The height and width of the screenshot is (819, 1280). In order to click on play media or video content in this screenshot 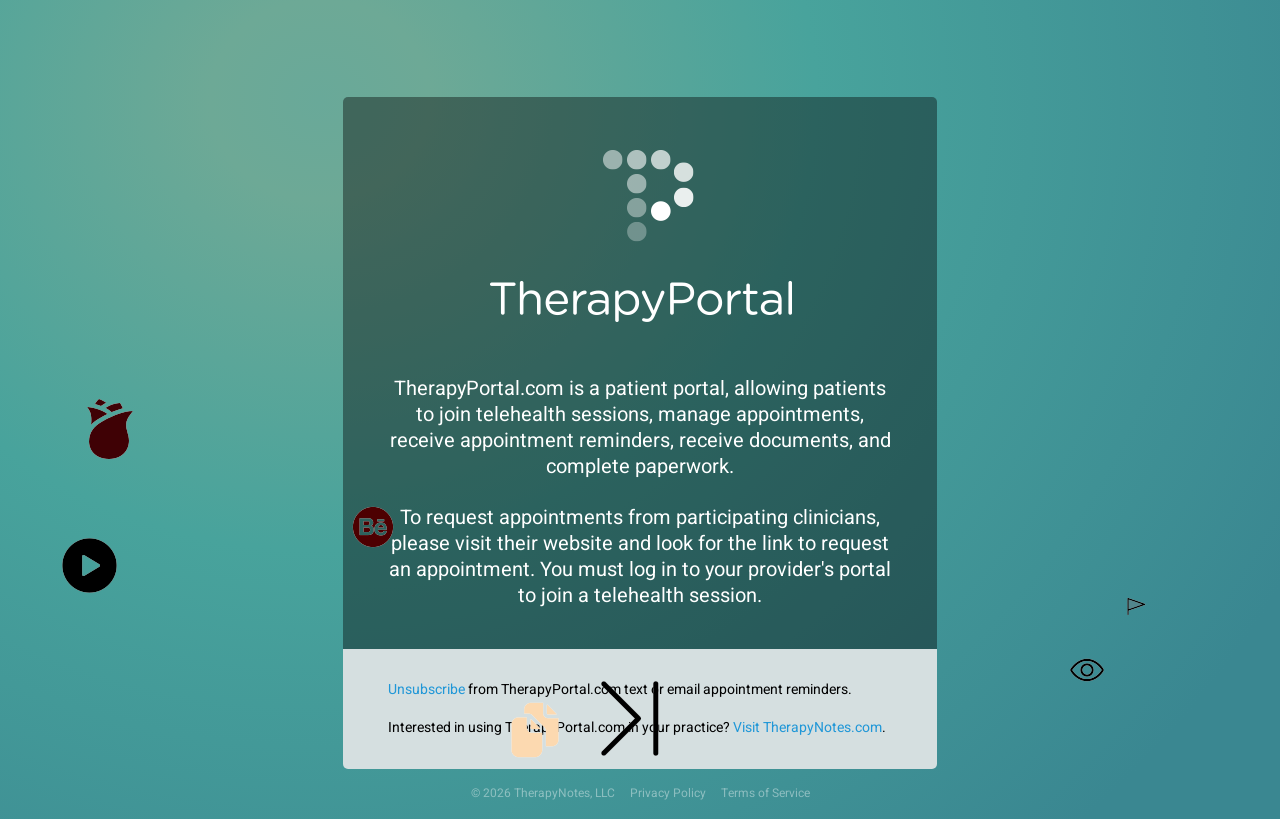, I will do `click(89, 565)`.